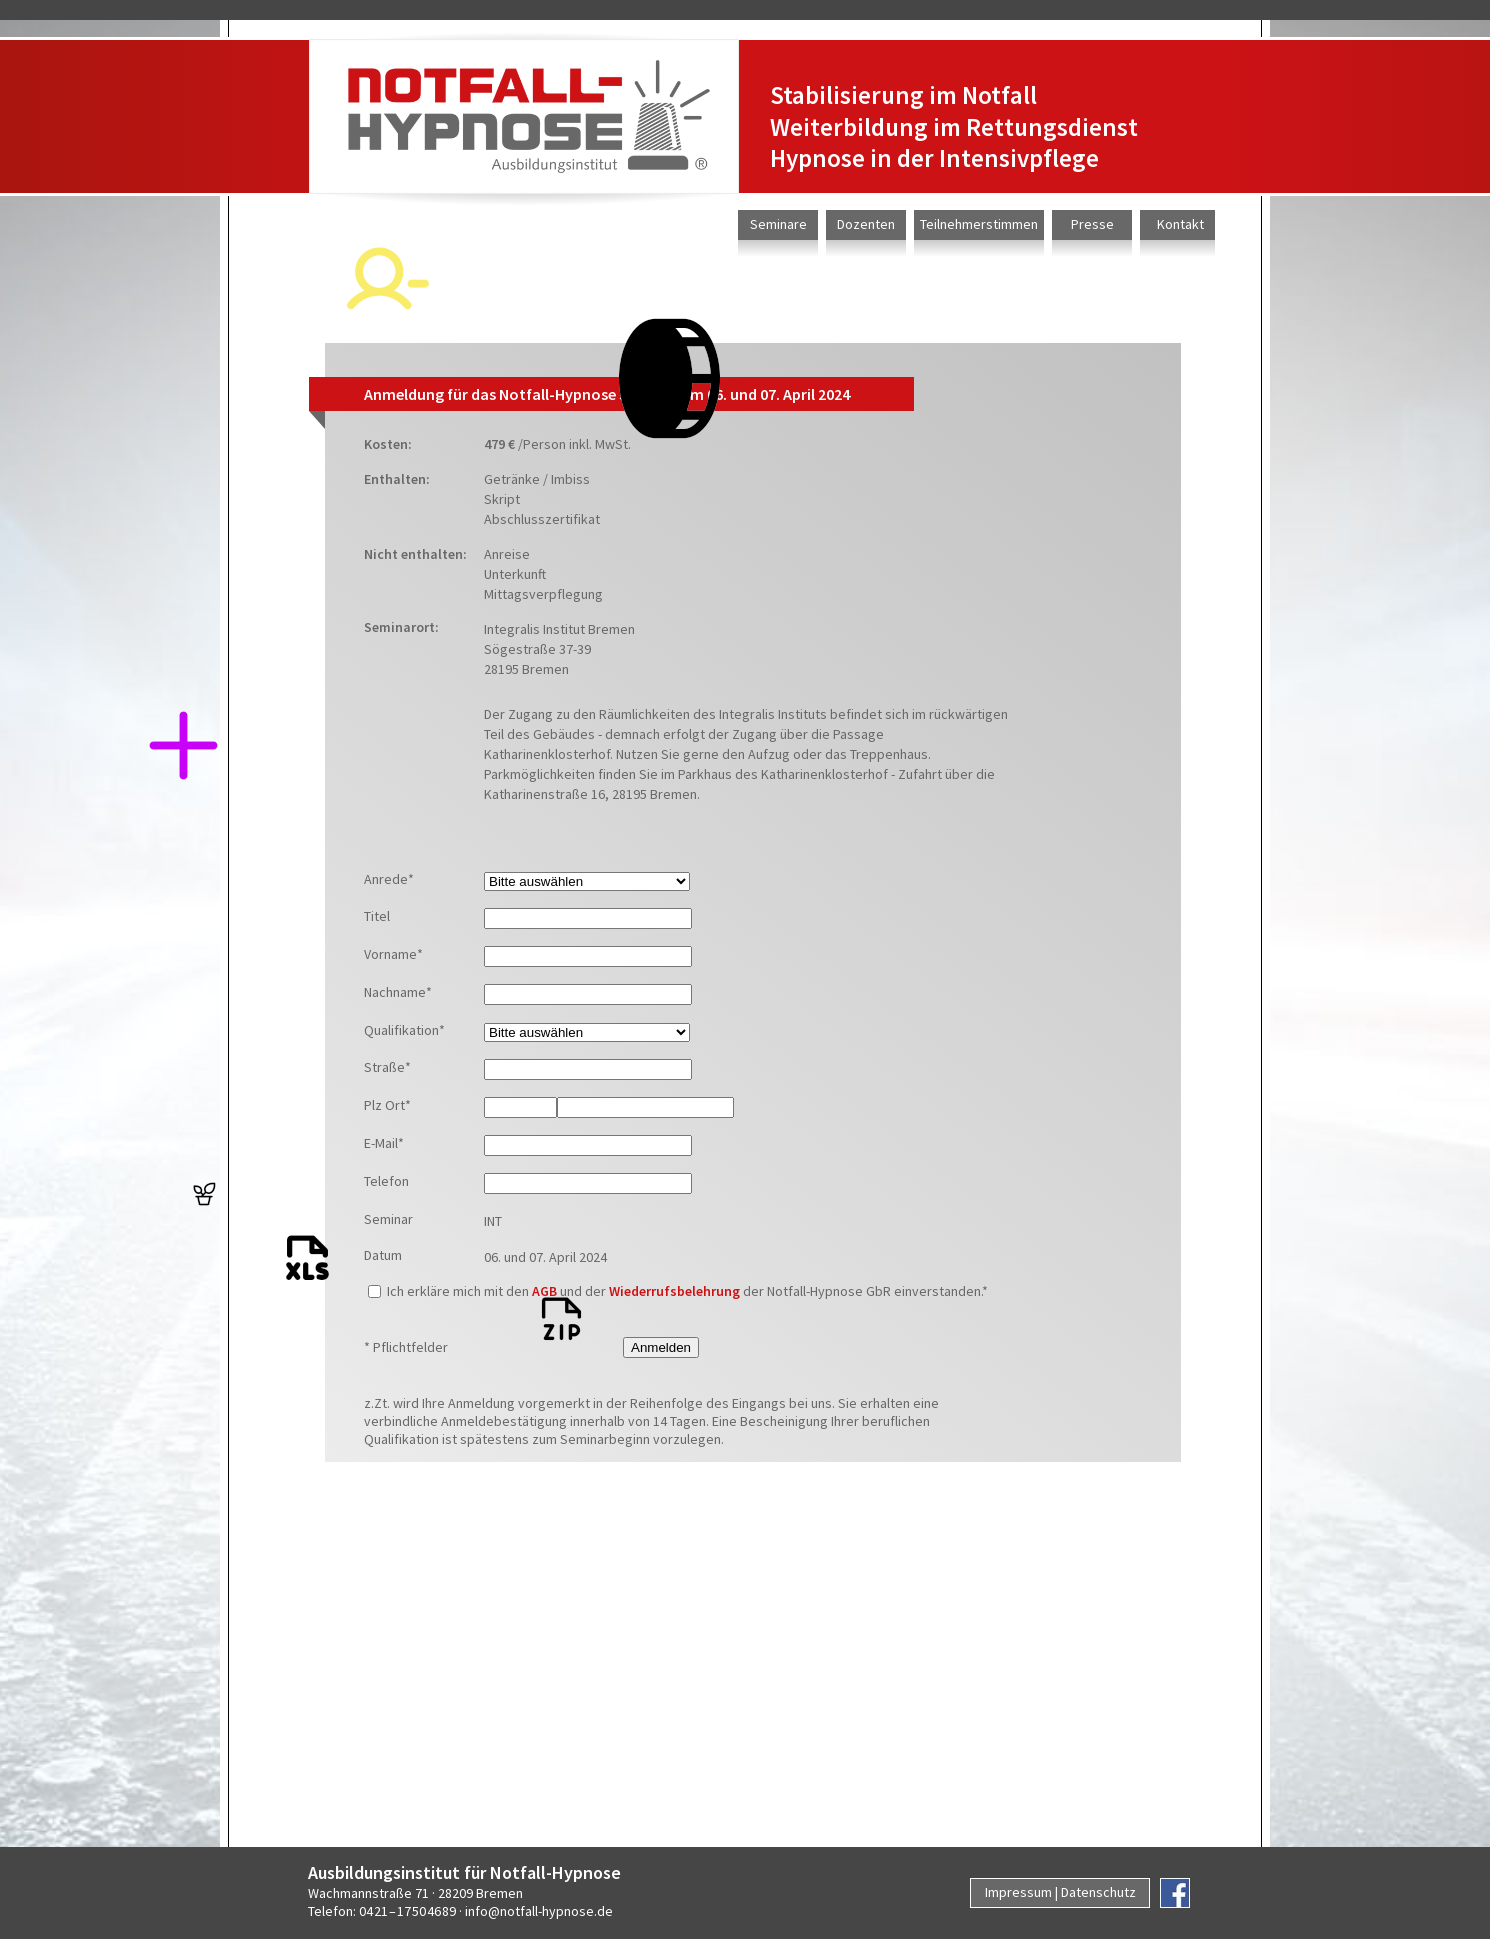 The height and width of the screenshot is (1939, 1490). Describe the element at coordinates (669, 378) in the screenshot. I see `view coin or currency balance` at that location.